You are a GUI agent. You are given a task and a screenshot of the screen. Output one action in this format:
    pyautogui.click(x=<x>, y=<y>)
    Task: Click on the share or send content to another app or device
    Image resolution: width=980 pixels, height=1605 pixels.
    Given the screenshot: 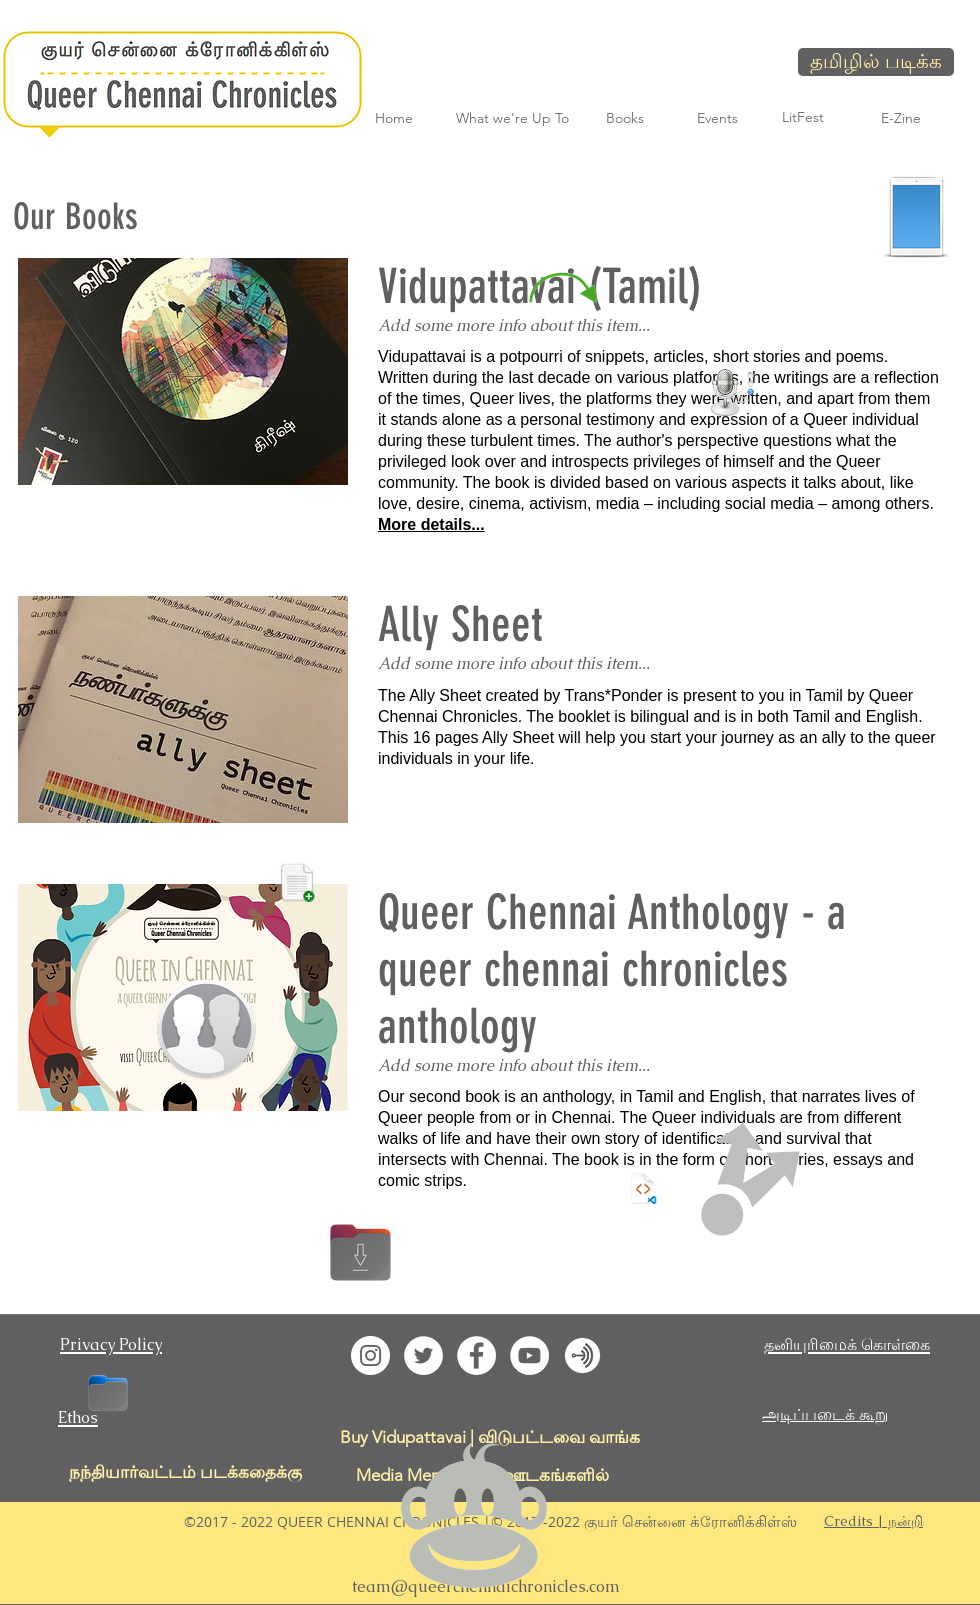 What is the action you would take?
    pyautogui.click(x=757, y=1179)
    